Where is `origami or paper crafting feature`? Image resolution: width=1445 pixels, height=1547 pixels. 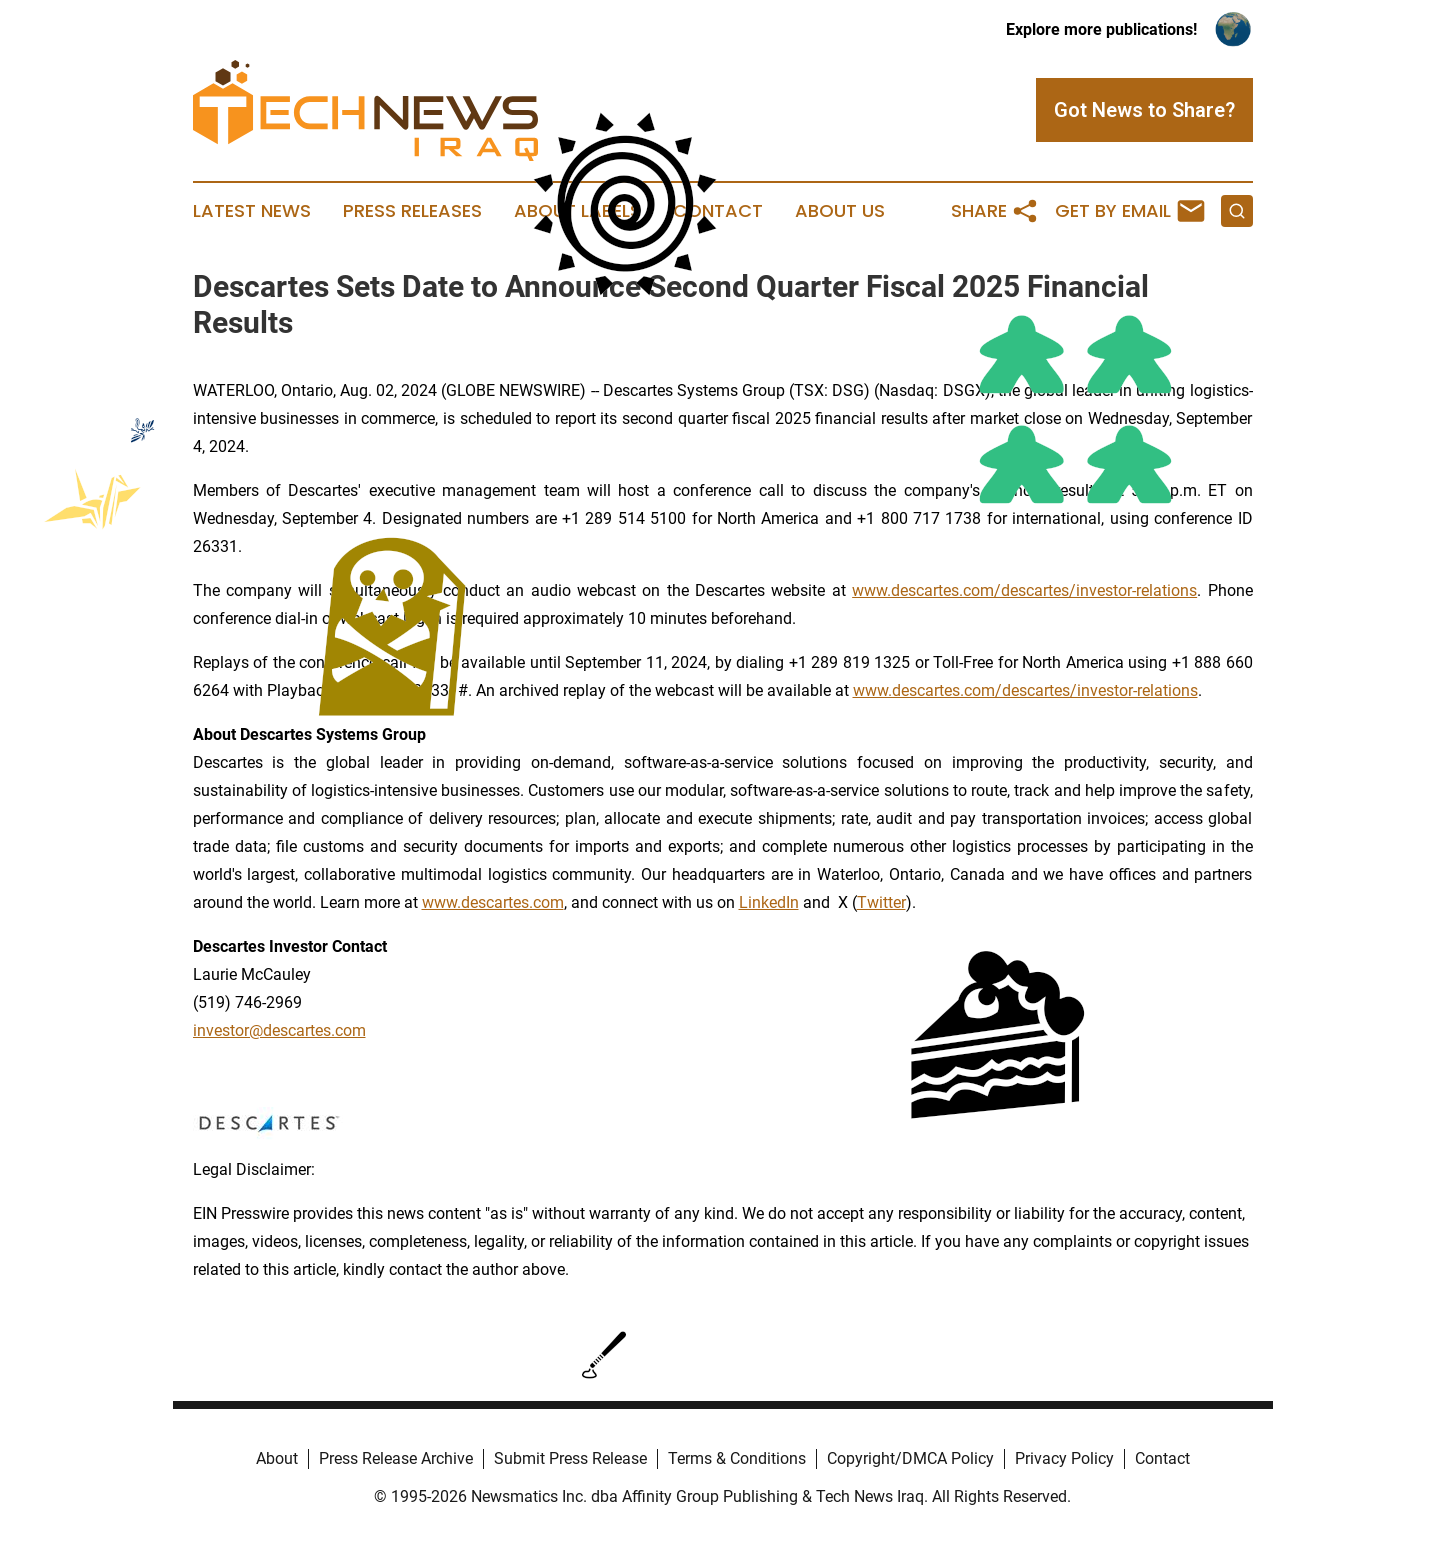 origami or paper crafting feature is located at coordinates (92, 499).